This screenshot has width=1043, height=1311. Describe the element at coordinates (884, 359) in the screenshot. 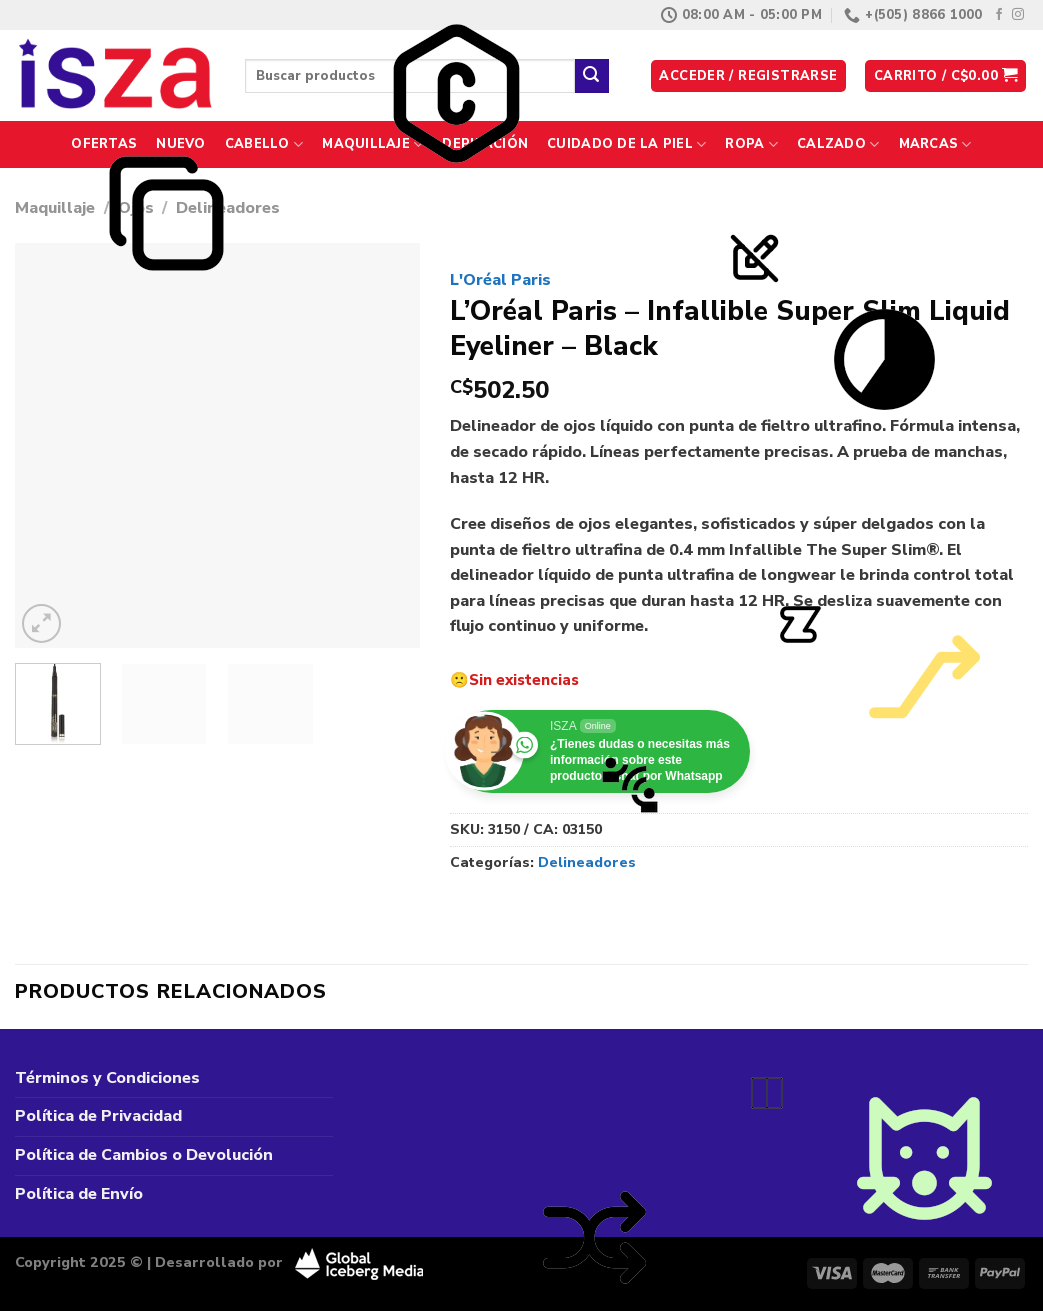

I see `indicates 60% progress or completion` at that location.